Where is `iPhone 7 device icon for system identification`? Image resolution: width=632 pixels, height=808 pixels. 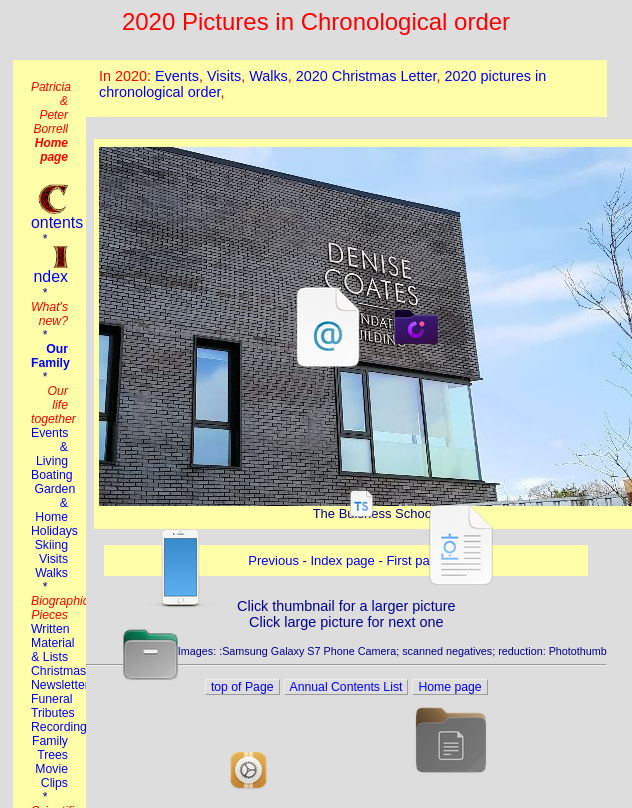 iPhone 7 device icon for system identification is located at coordinates (180, 568).